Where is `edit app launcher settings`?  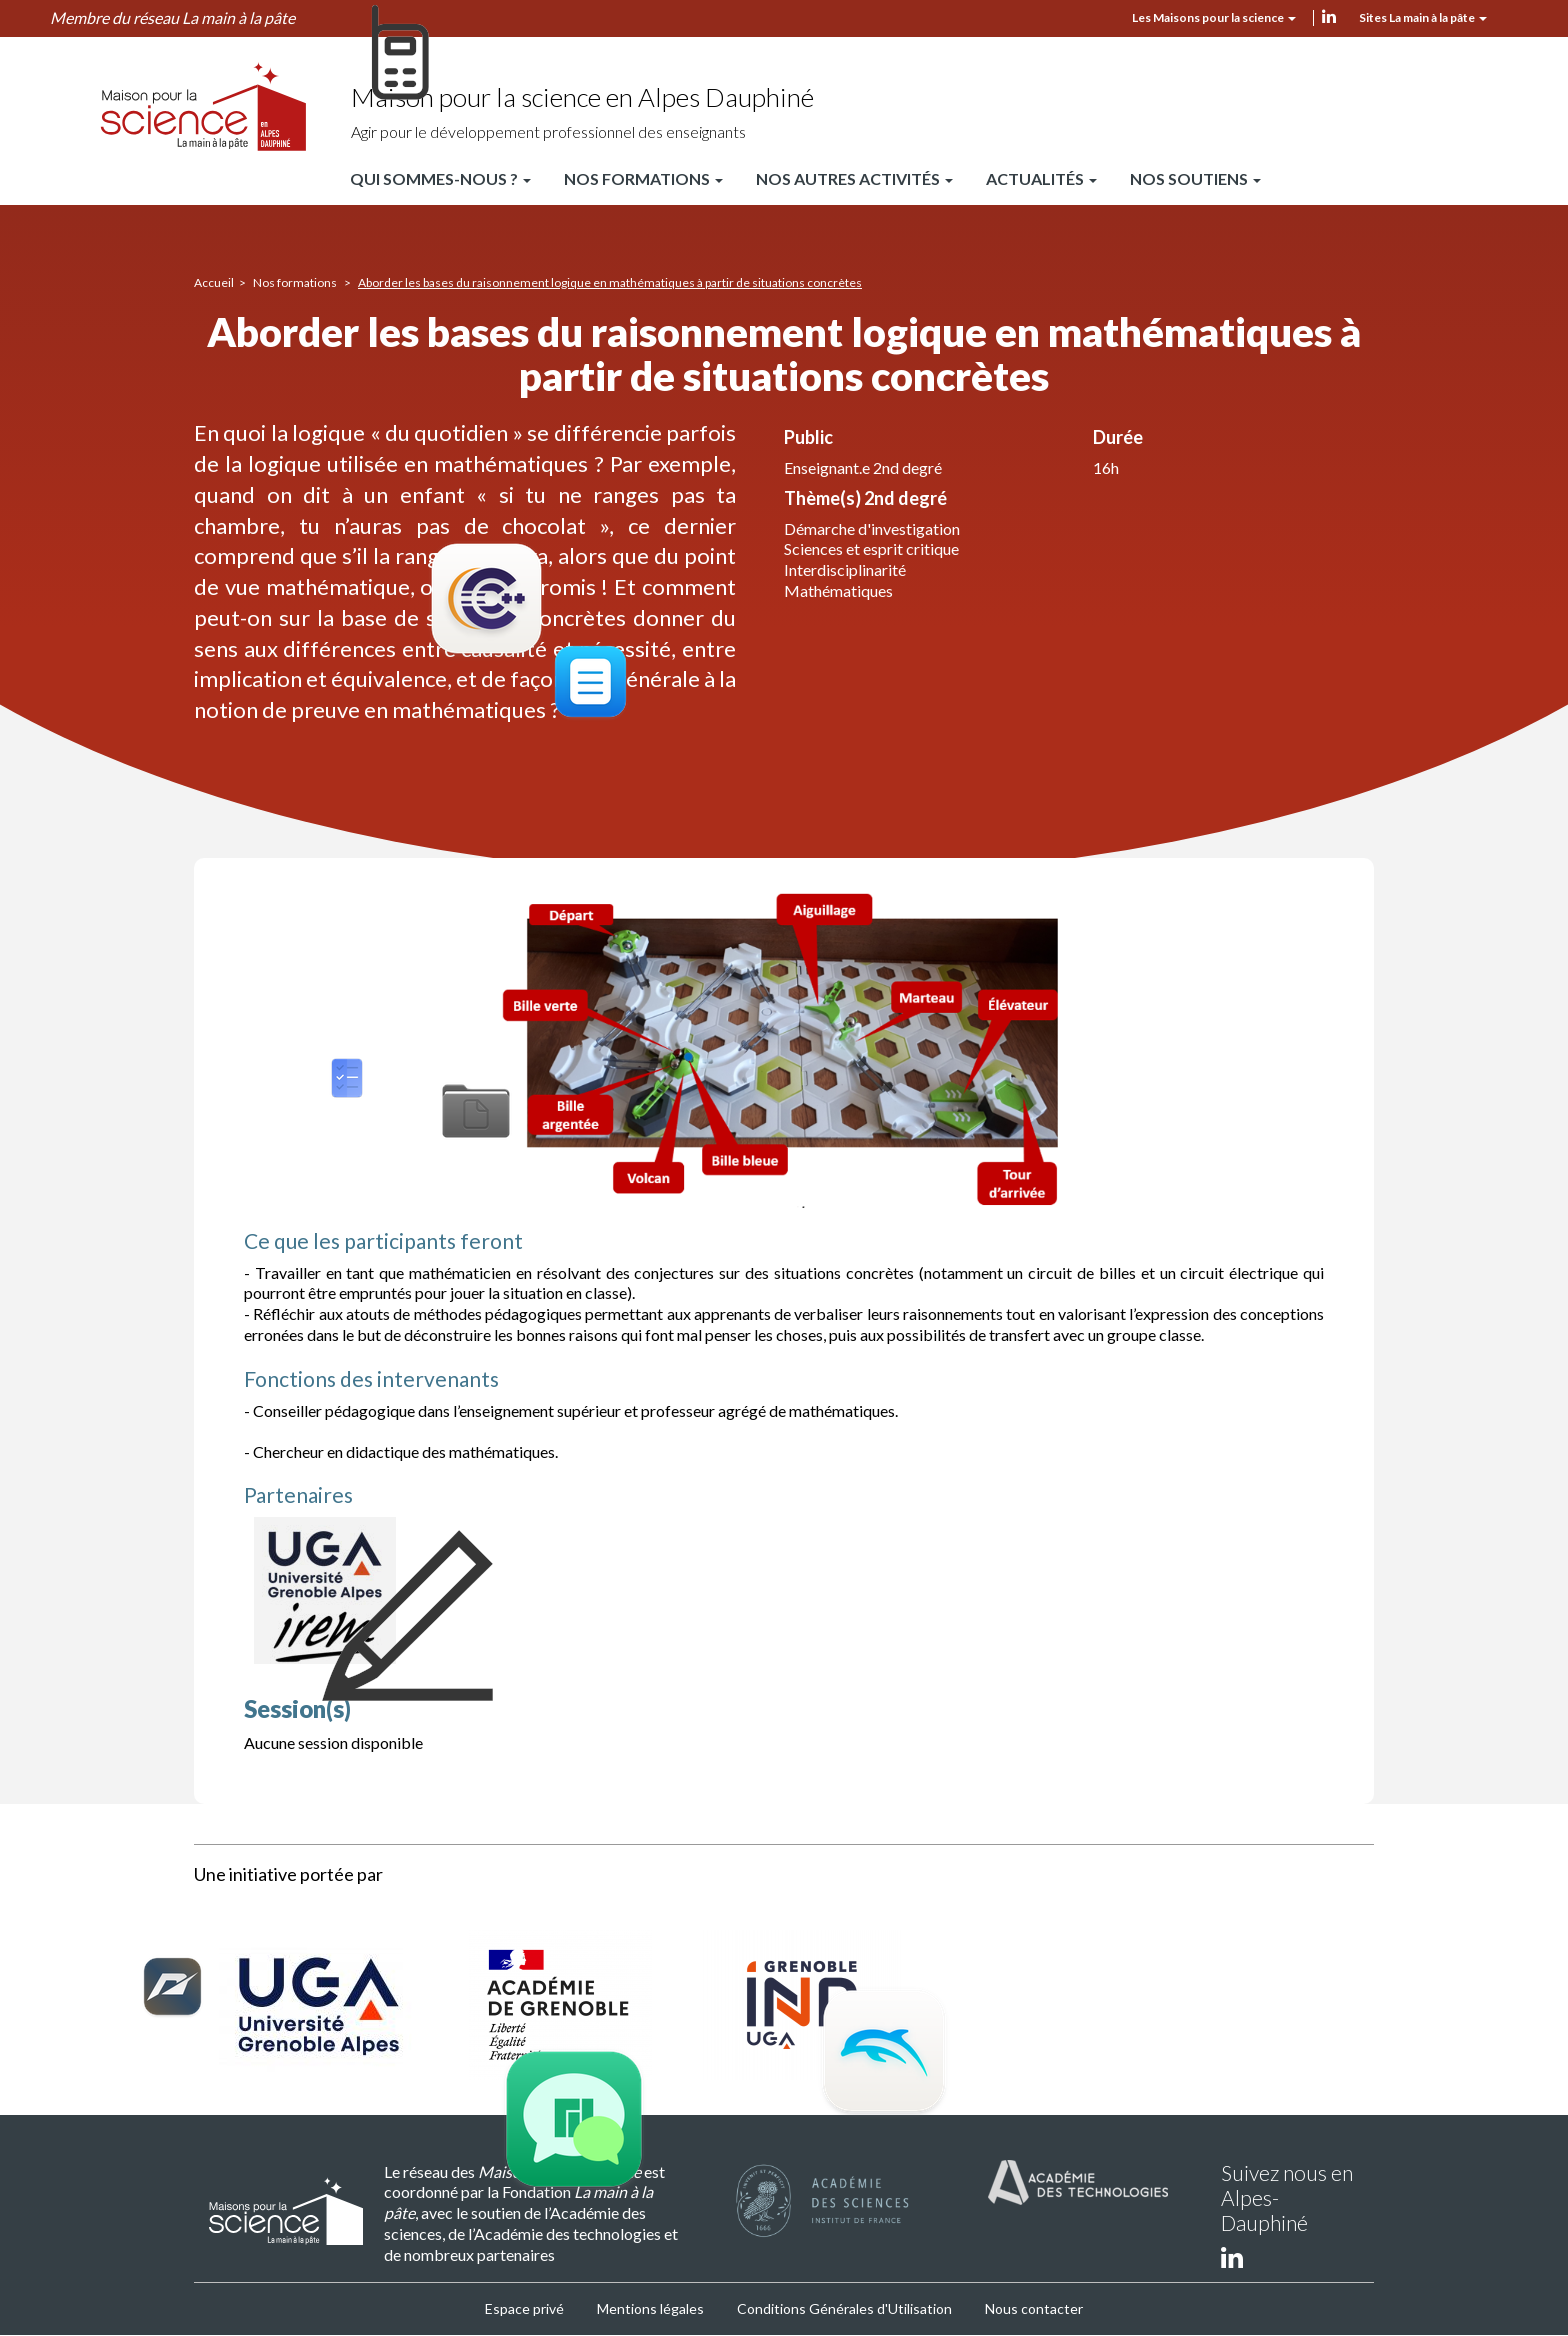 edit app launcher settings is located at coordinates (407, 1615).